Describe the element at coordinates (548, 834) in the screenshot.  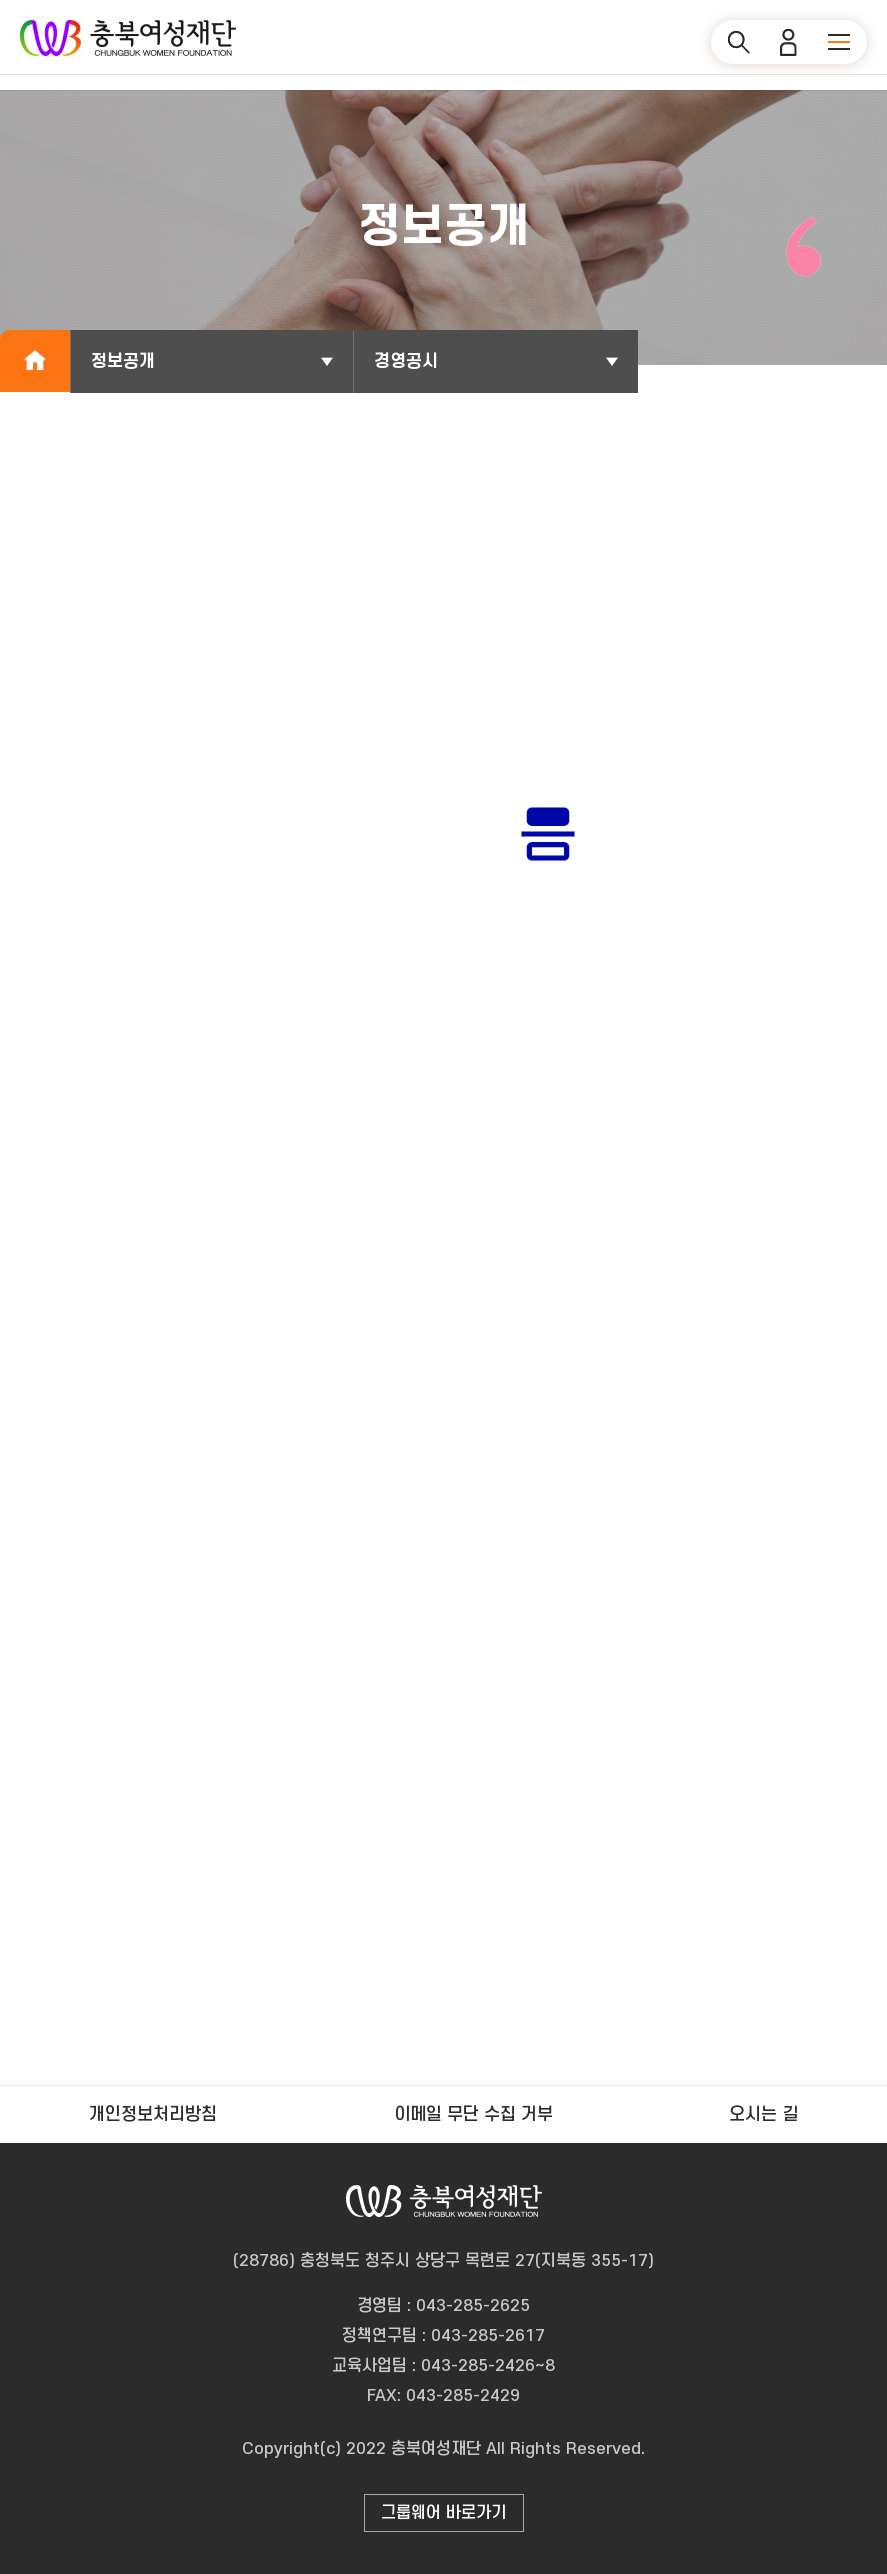
I see `flip content vertically` at that location.